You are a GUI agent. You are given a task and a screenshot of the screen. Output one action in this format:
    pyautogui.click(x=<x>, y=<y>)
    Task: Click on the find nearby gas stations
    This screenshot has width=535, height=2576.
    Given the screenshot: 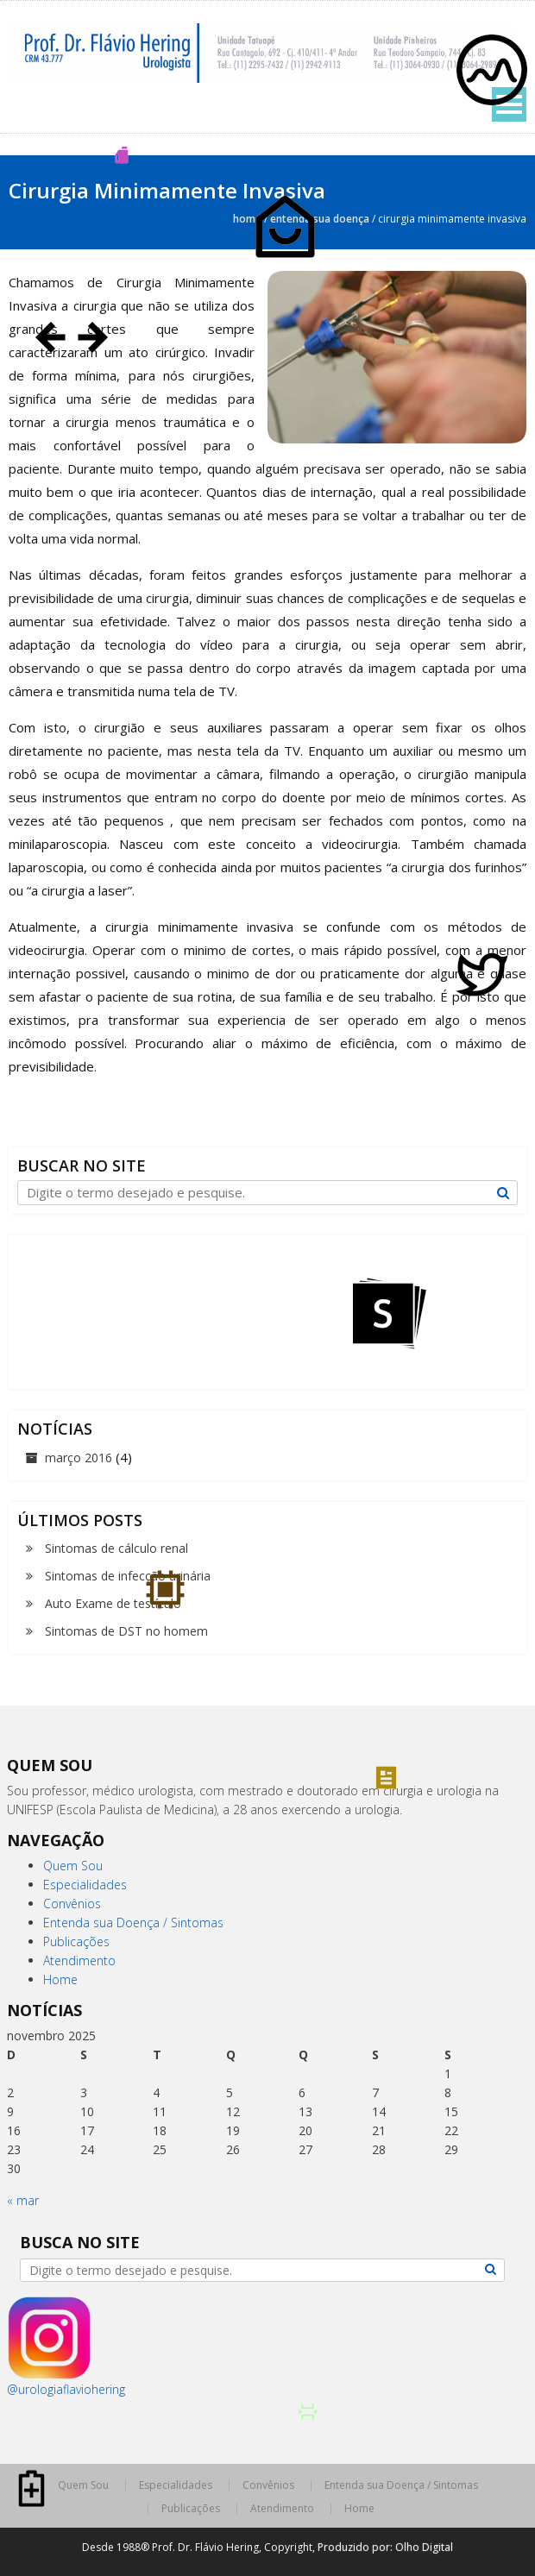 What is the action you would take?
    pyautogui.click(x=122, y=155)
    